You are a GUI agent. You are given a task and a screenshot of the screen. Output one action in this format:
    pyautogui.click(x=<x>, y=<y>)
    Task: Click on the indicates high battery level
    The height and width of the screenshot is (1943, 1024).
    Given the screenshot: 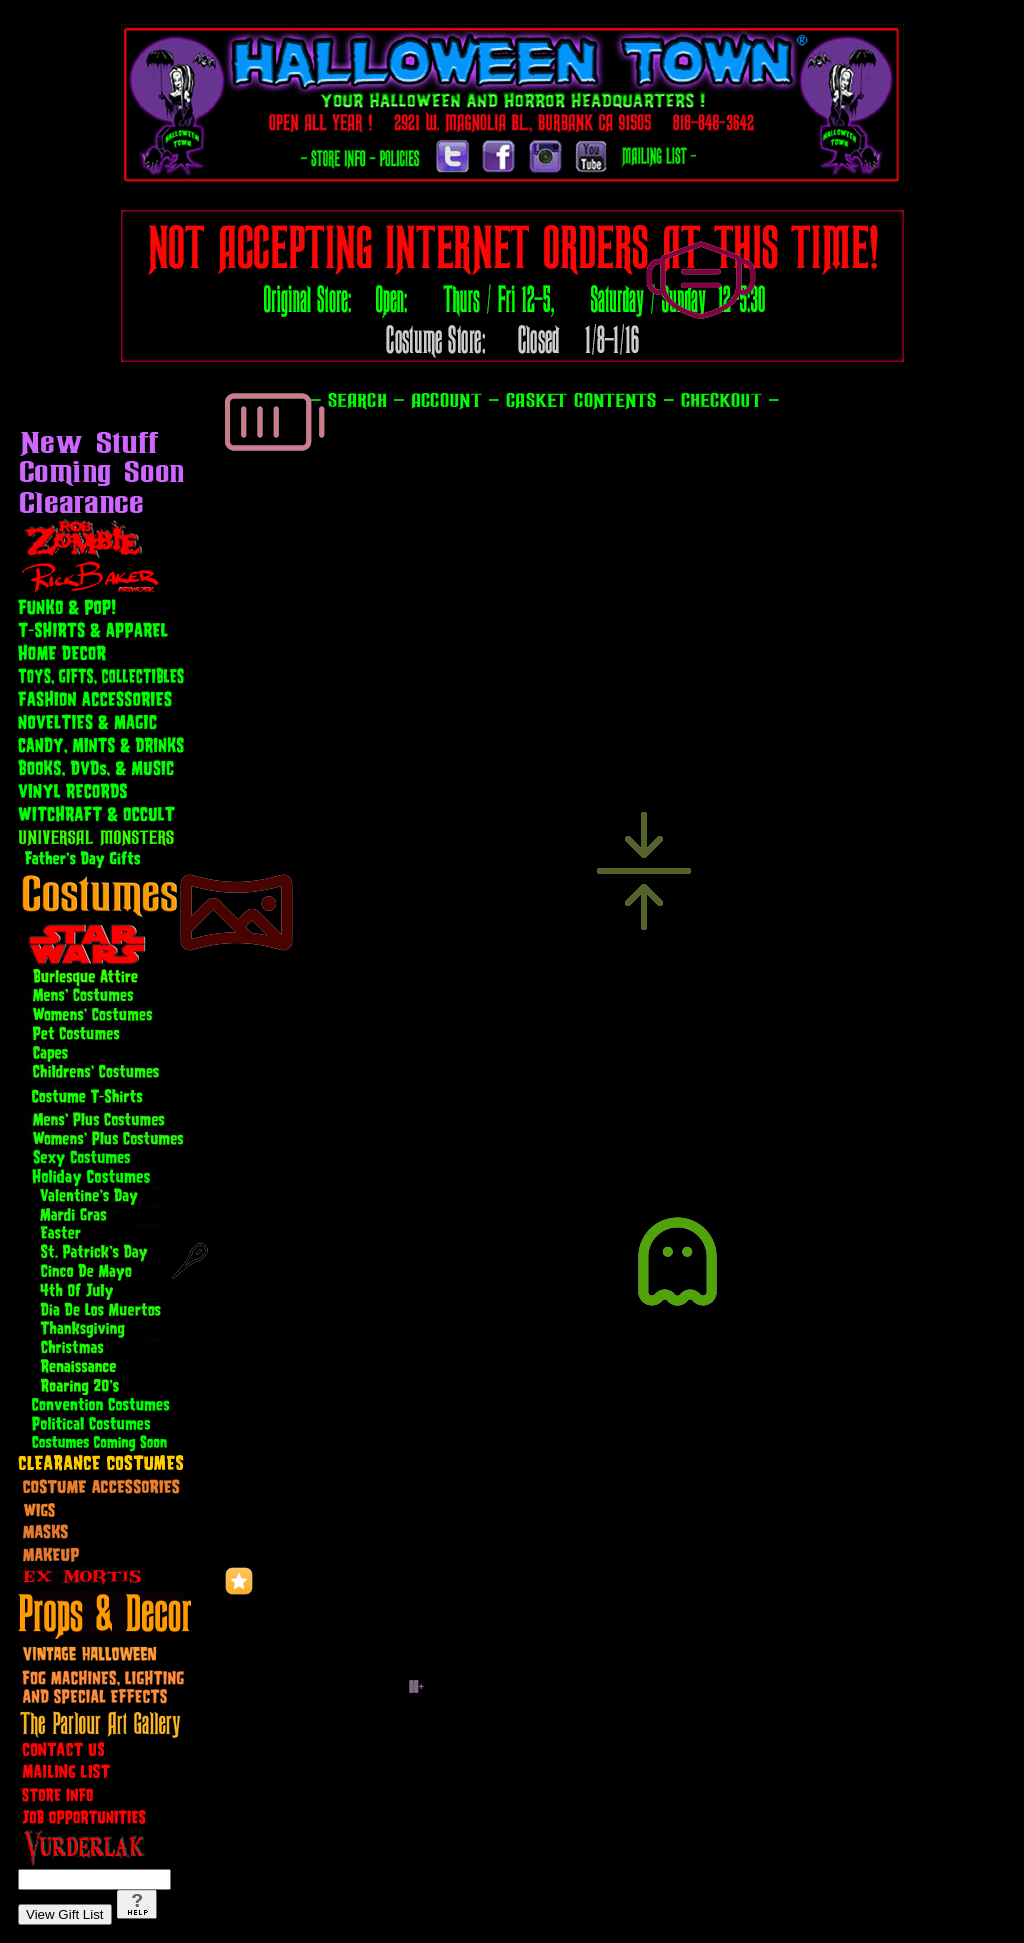 What is the action you would take?
    pyautogui.click(x=273, y=422)
    